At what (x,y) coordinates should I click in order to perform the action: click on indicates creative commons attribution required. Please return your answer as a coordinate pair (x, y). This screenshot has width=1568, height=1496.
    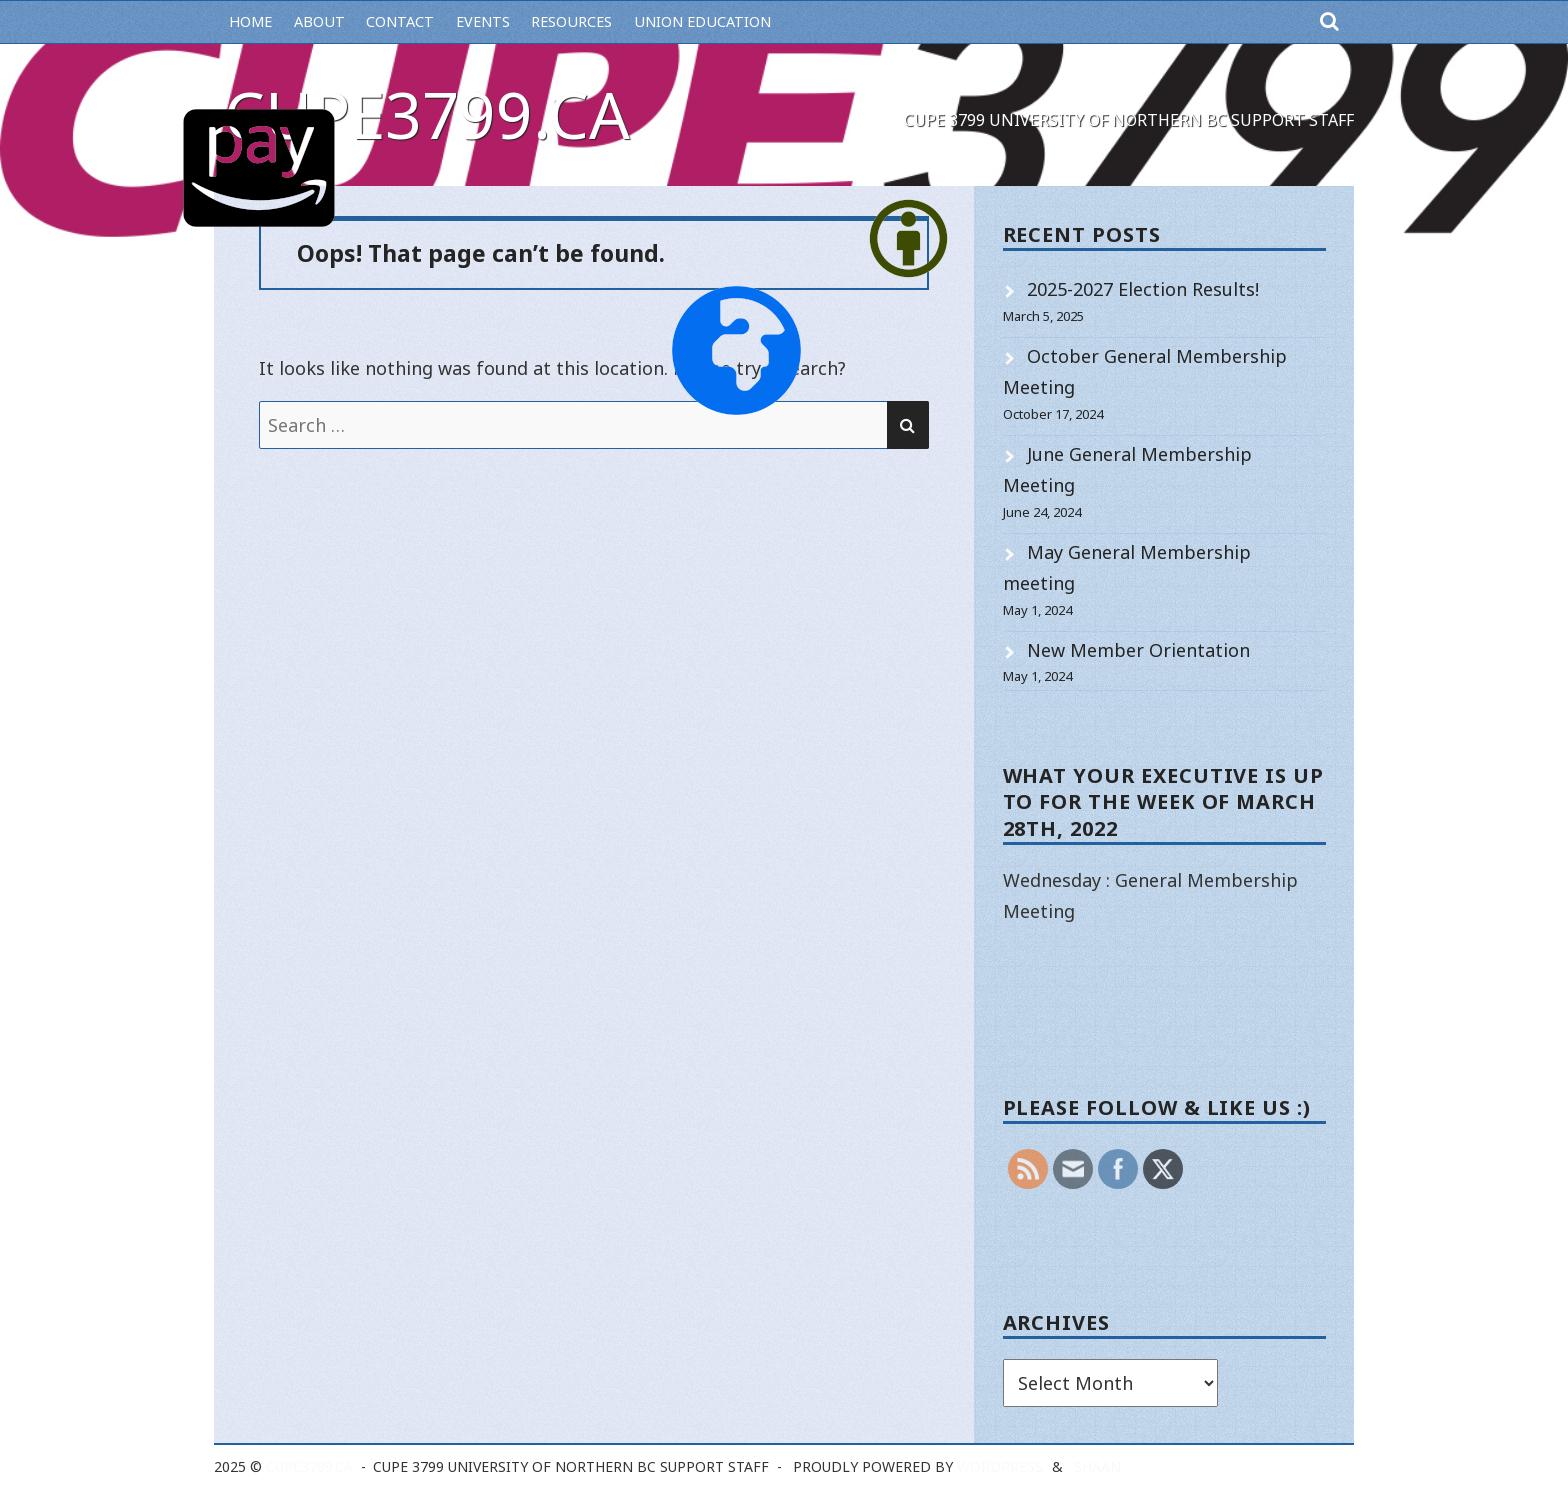
    Looking at the image, I should click on (908, 238).